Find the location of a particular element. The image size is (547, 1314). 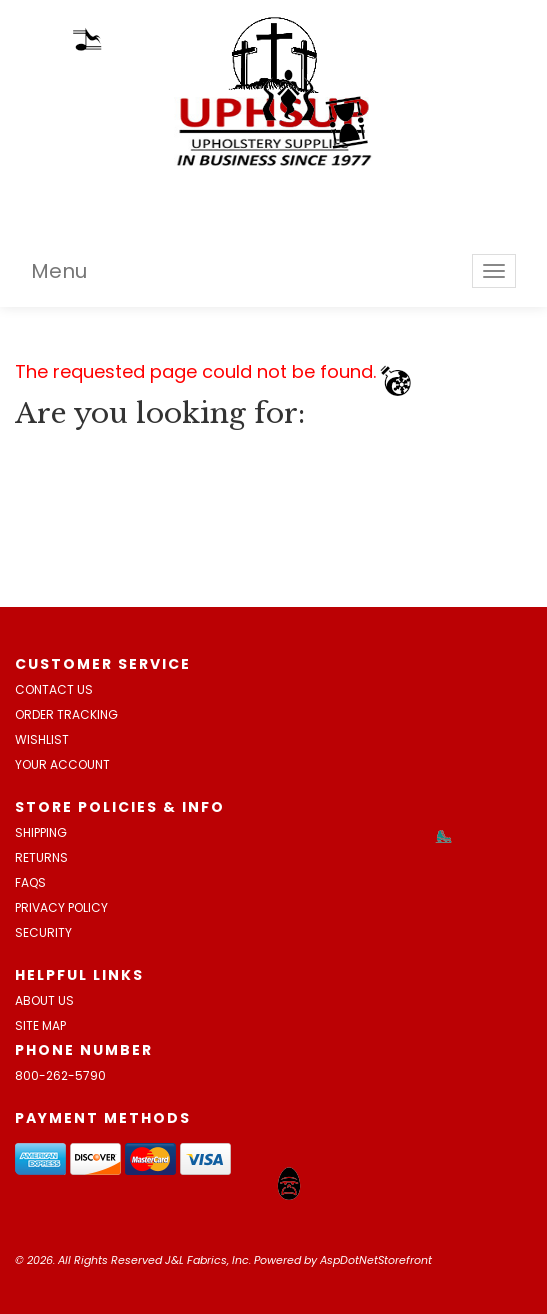

timer has expired or run out is located at coordinates (345, 122).